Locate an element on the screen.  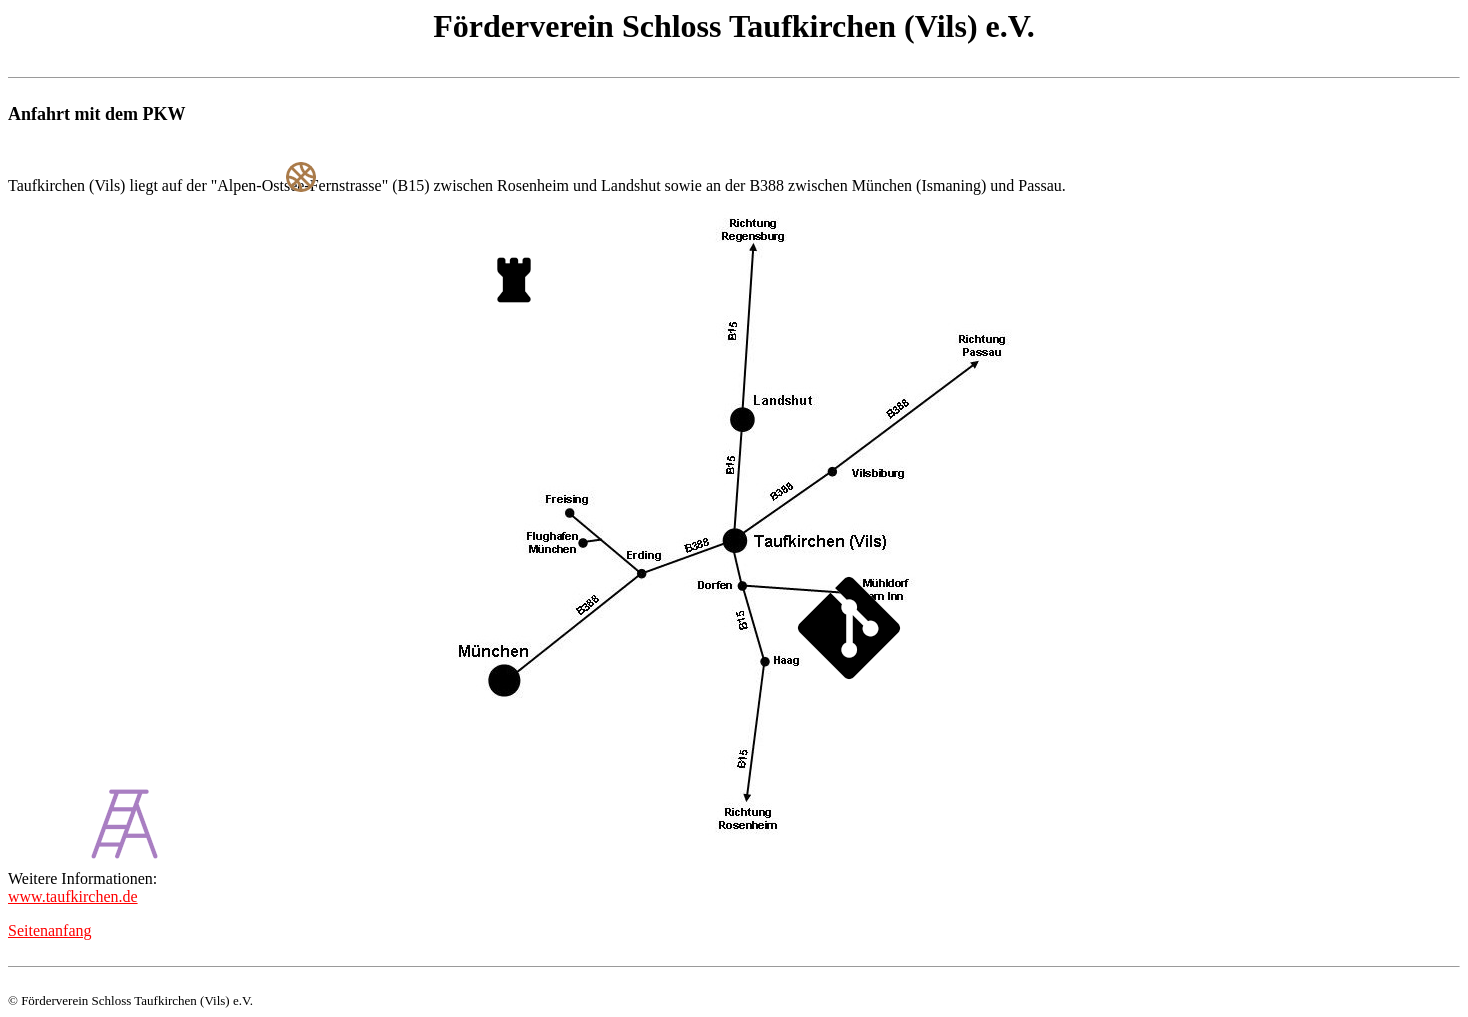
access basketball or sports-related content is located at coordinates (301, 177).